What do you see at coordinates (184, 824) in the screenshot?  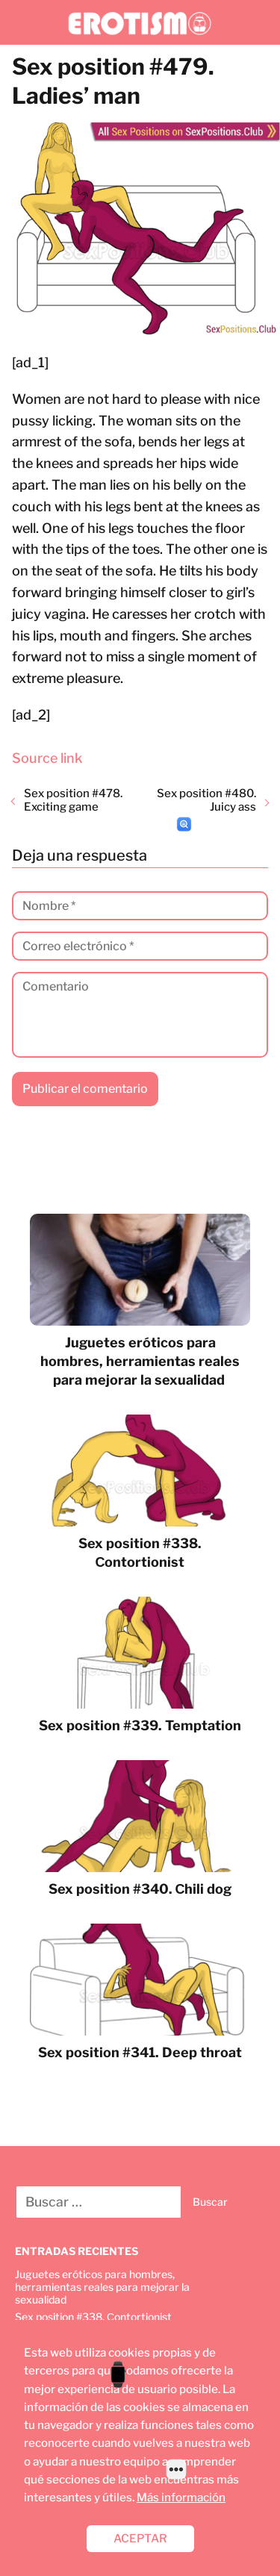 I see `open baloo file search preferences` at bounding box center [184, 824].